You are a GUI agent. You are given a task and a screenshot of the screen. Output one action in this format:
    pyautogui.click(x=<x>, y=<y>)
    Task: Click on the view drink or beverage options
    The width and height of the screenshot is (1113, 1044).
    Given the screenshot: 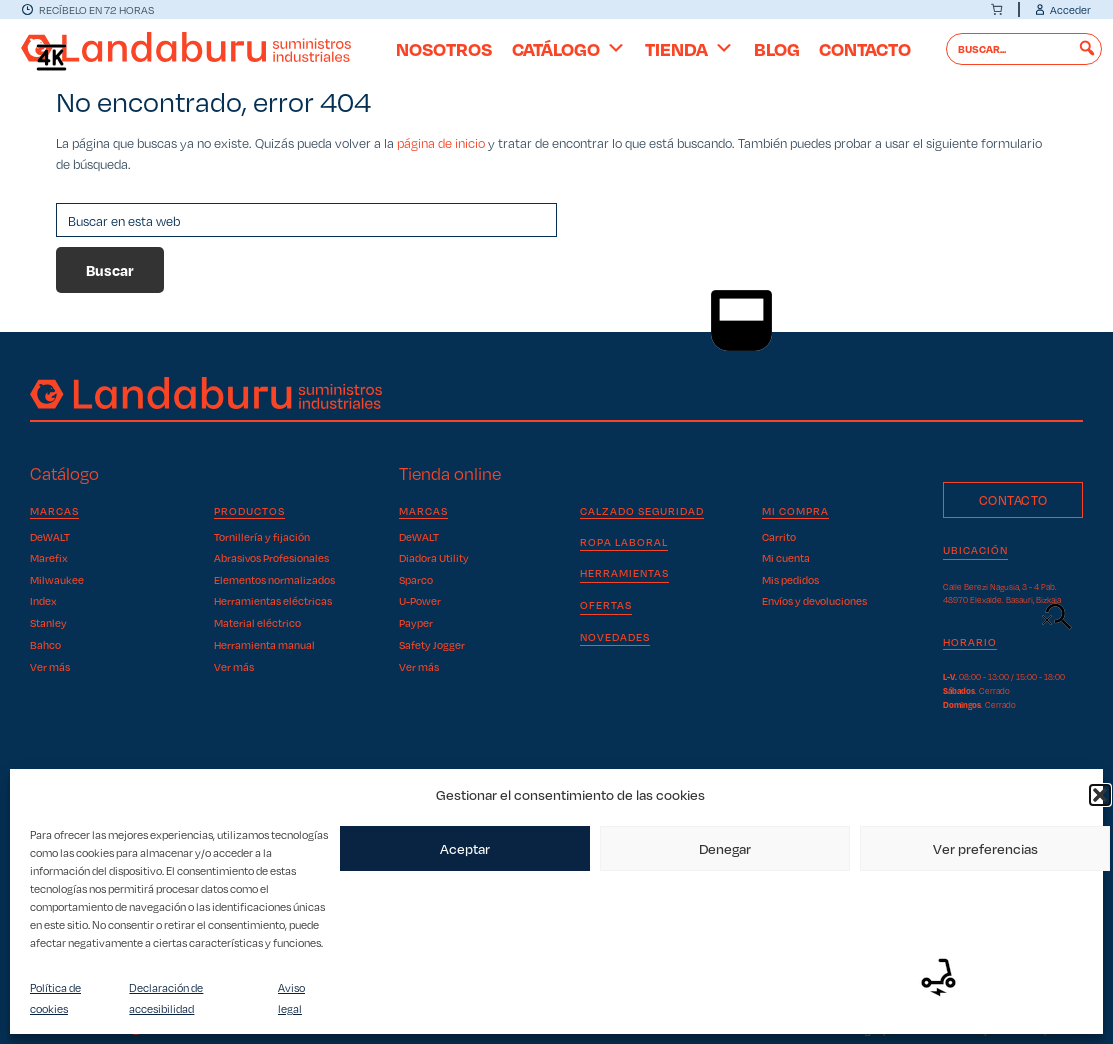 What is the action you would take?
    pyautogui.click(x=741, y=320)
    